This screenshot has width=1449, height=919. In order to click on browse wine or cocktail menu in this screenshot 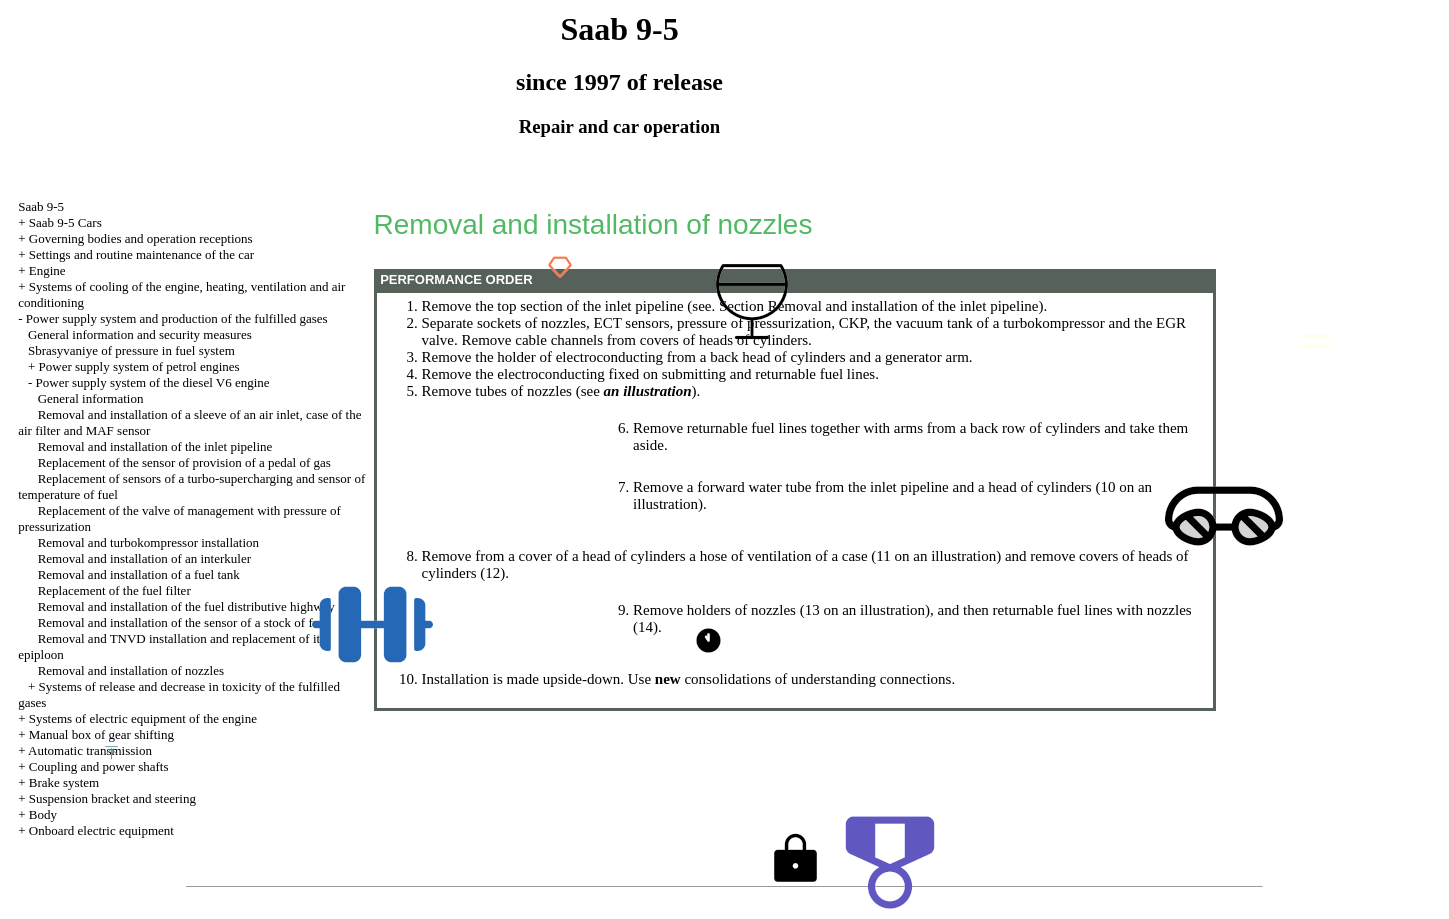, I will do `click(752, 300)`.